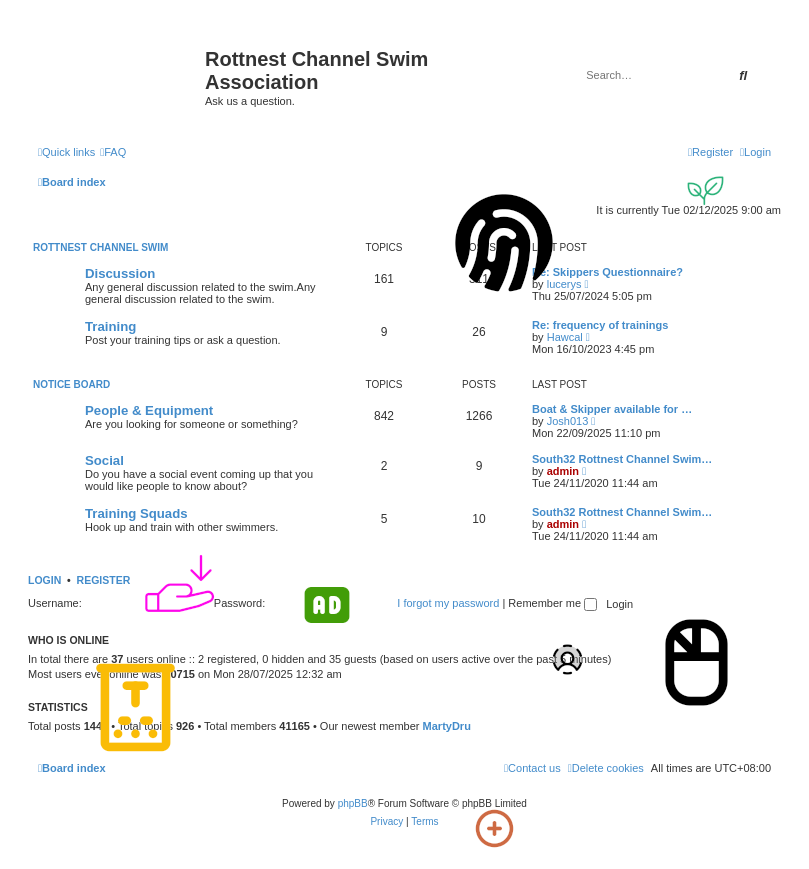  I want to click on view plant care or gardening features, so click(705, 189).